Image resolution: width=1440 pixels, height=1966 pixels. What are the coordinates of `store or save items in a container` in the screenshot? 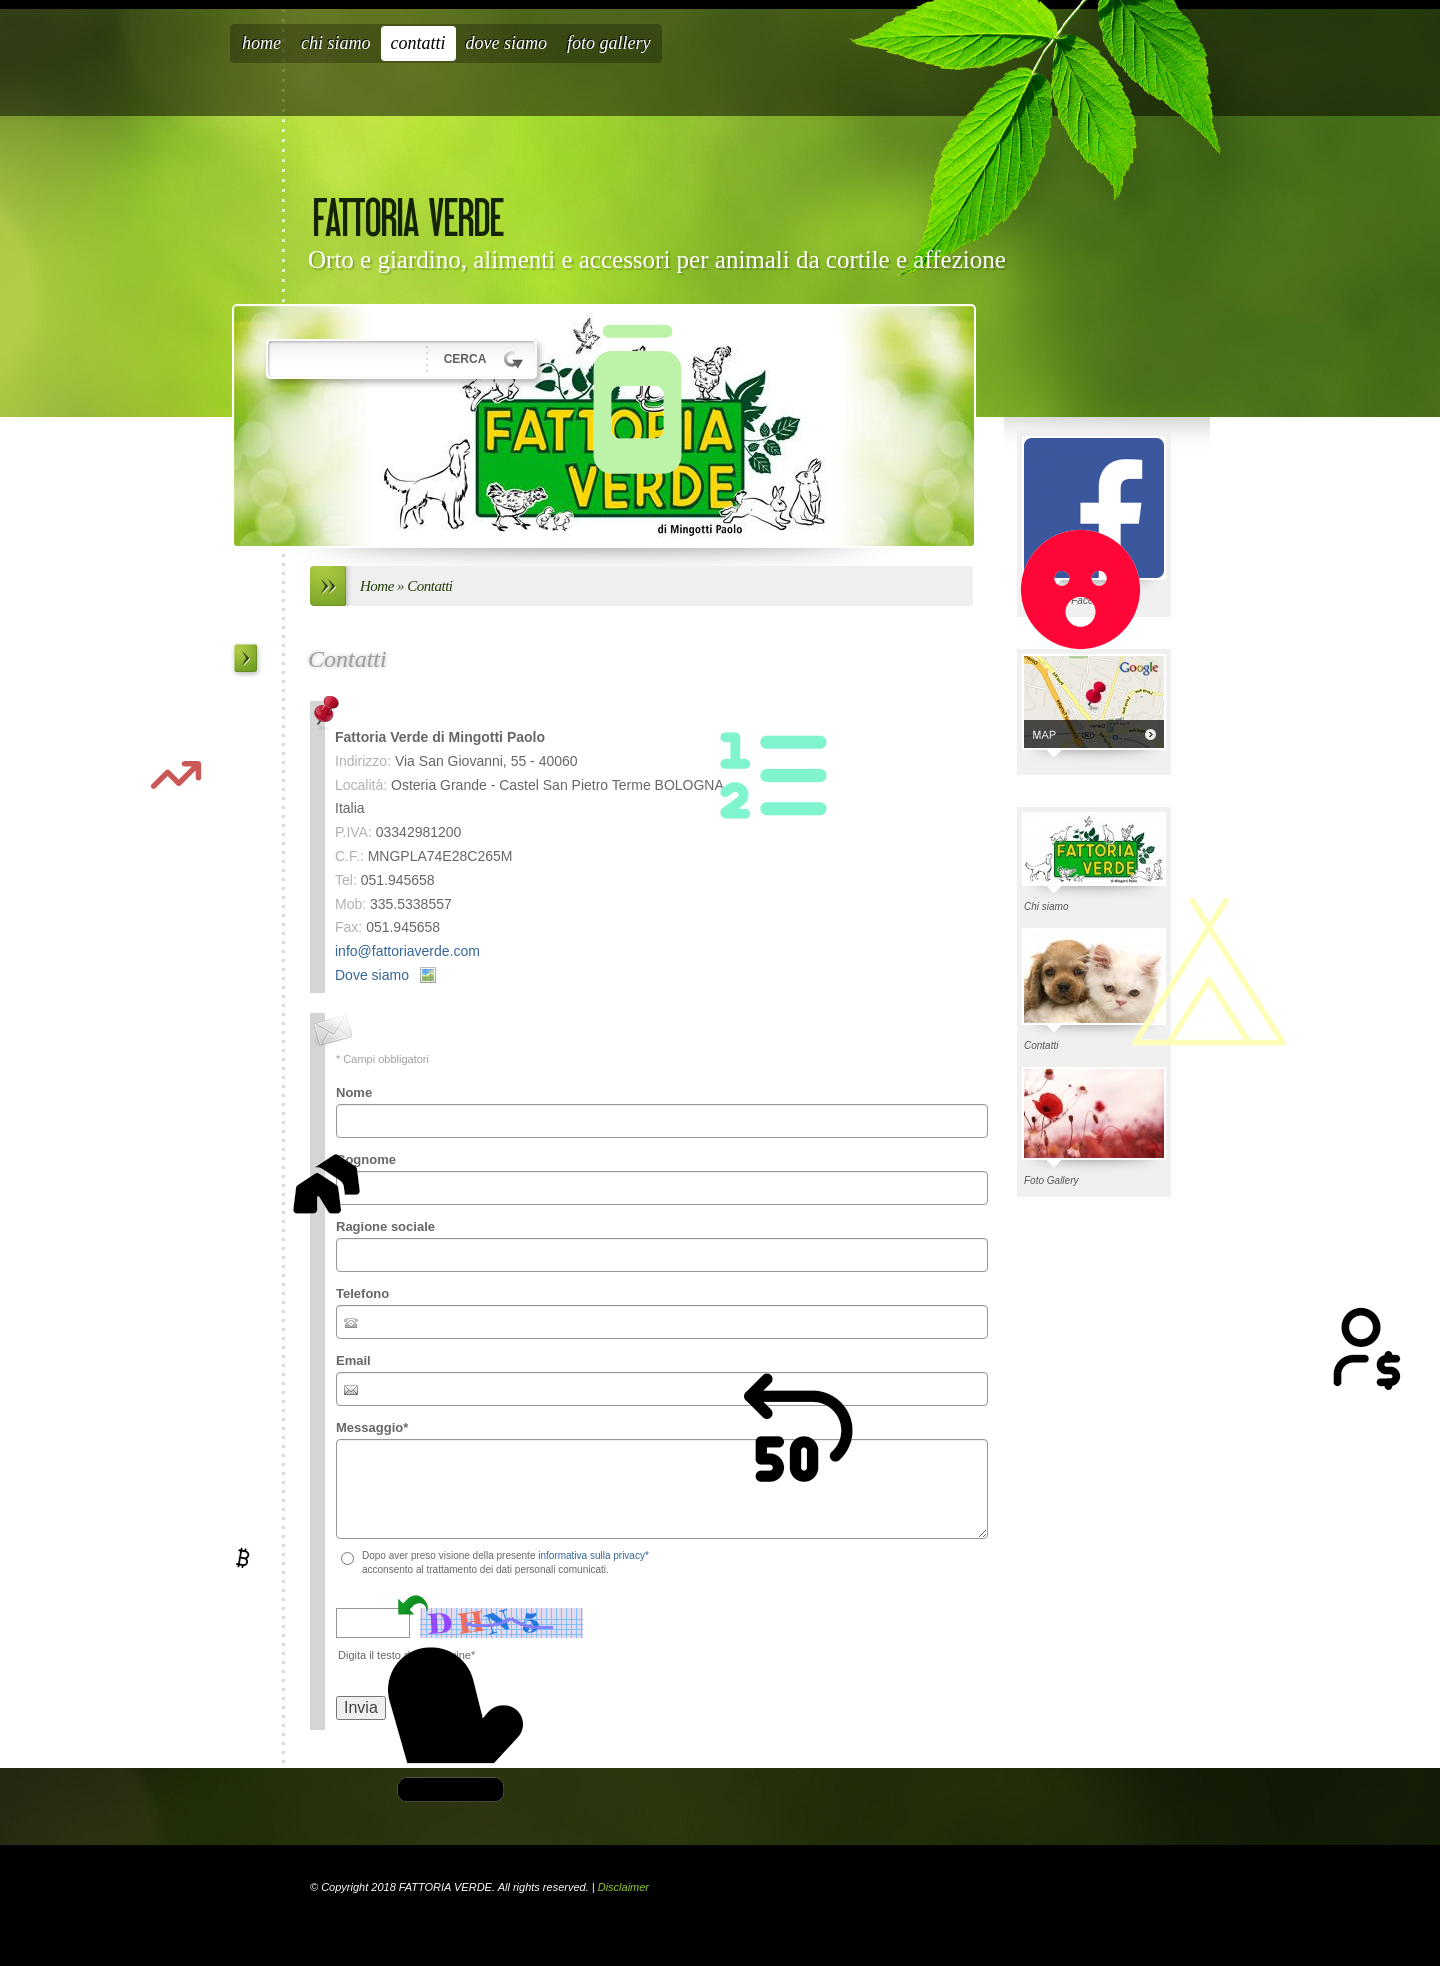 It's located at (637, 403).